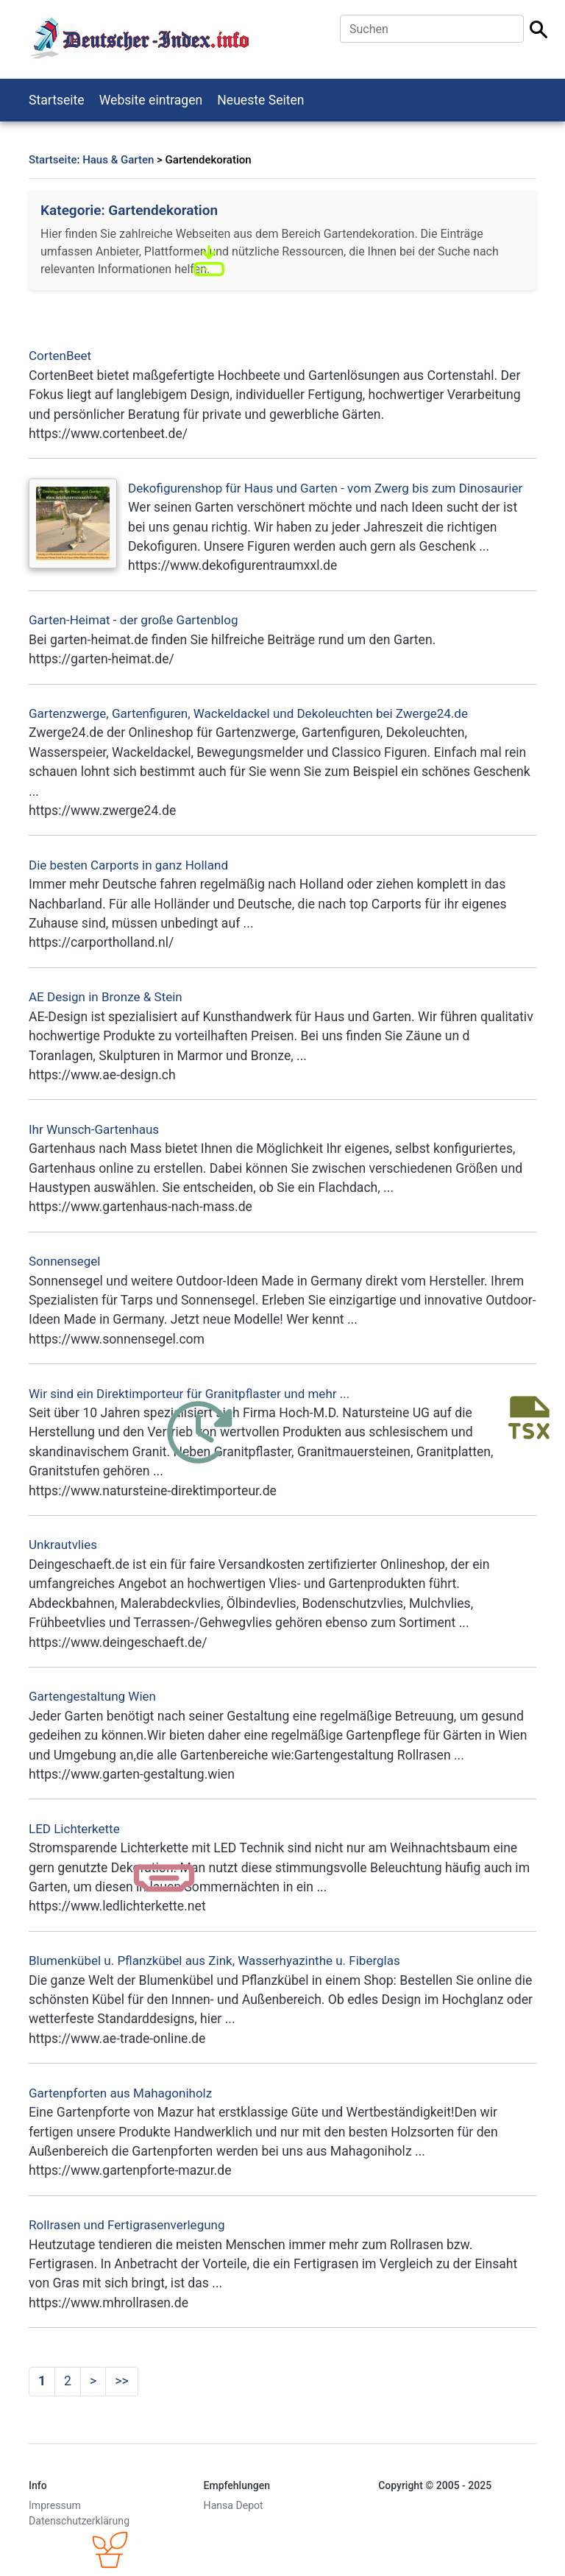  I want to click on open a TypeScript JSX file, so click(530, 1419).